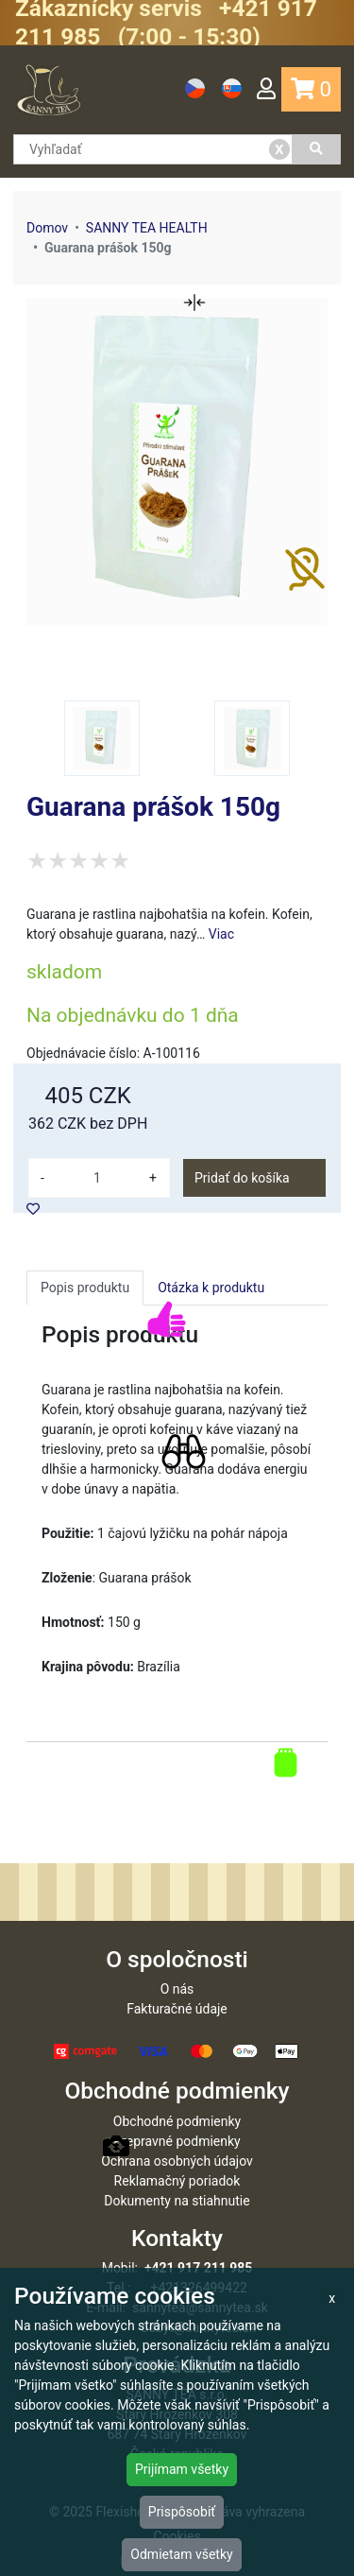 The width and height of the screenshot is (354, 2576). I want to click on switch between front and rear camera, so click(116, 2146).